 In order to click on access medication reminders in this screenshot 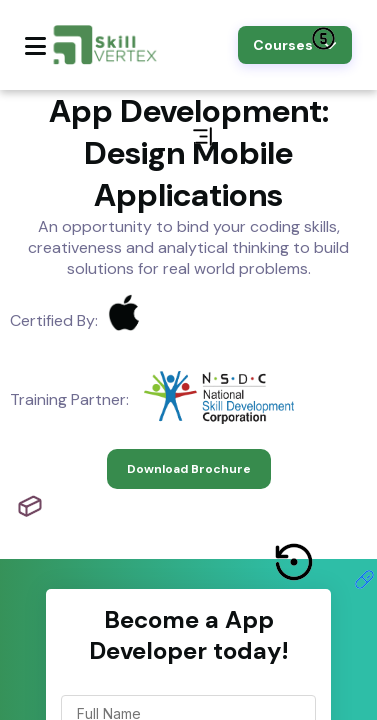, I will do `click(364, 579)`.